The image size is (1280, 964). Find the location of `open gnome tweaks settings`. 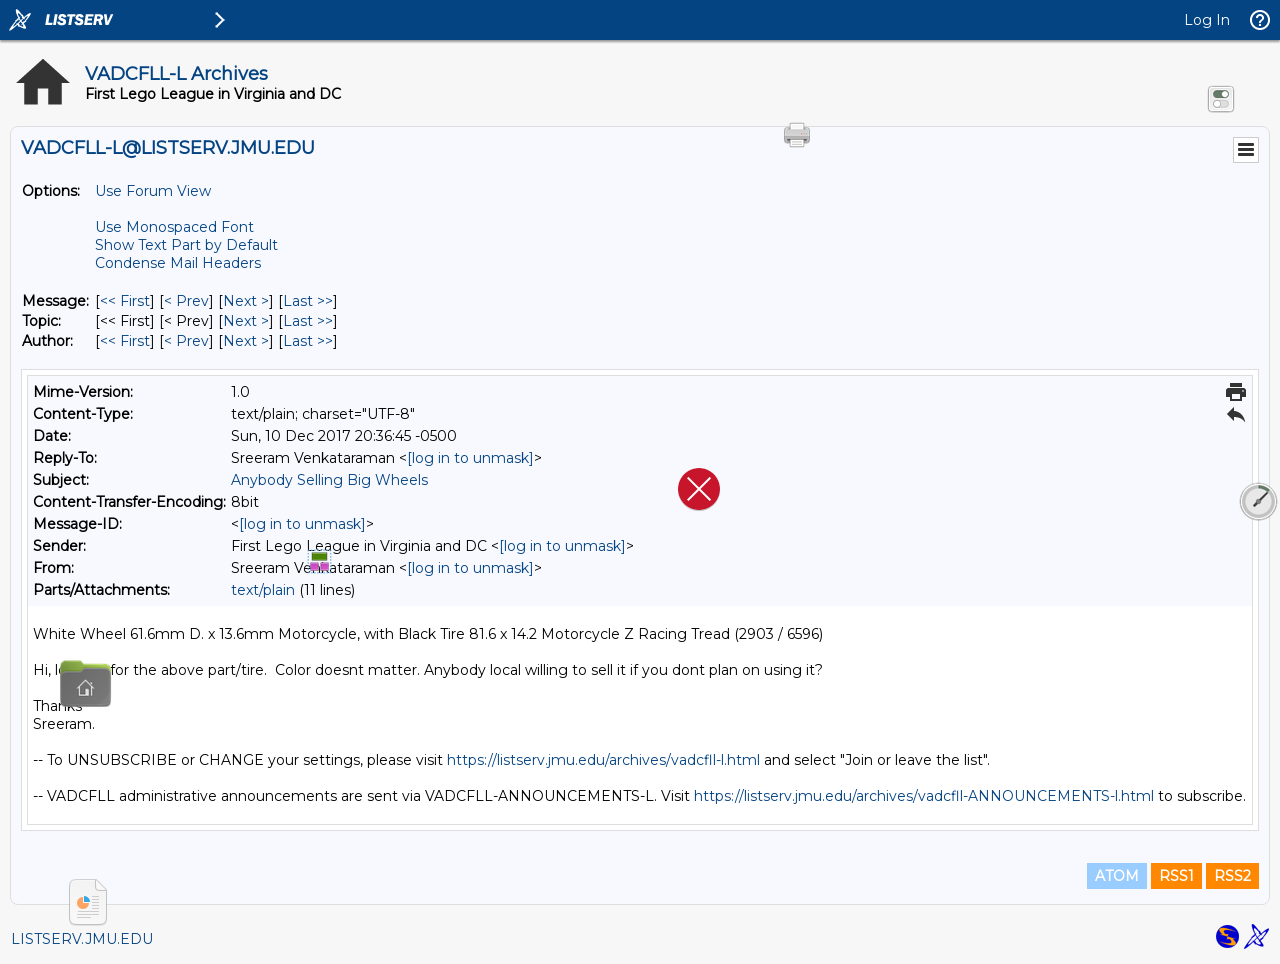

open gnome tweaks settings is located at coordinates (1221, 99).